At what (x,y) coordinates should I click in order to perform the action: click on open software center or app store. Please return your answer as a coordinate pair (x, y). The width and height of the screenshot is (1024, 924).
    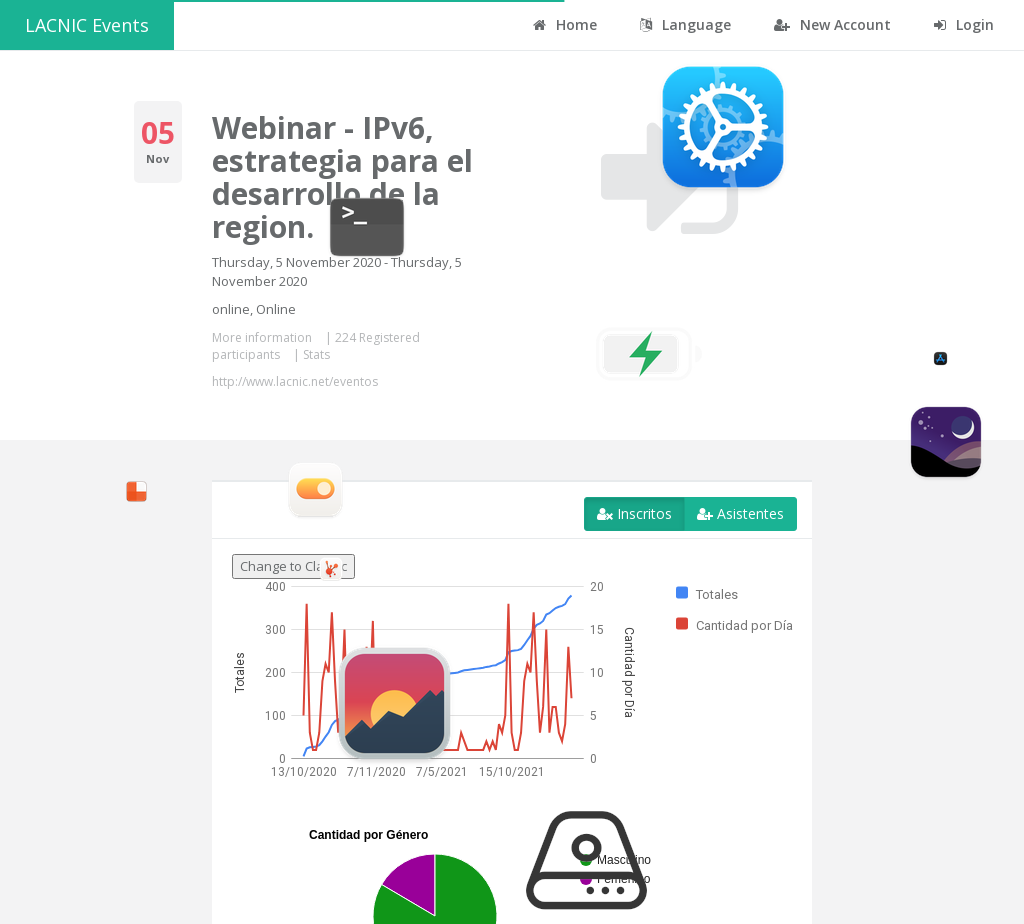
    Looking at the image, I should click on (723, 127).